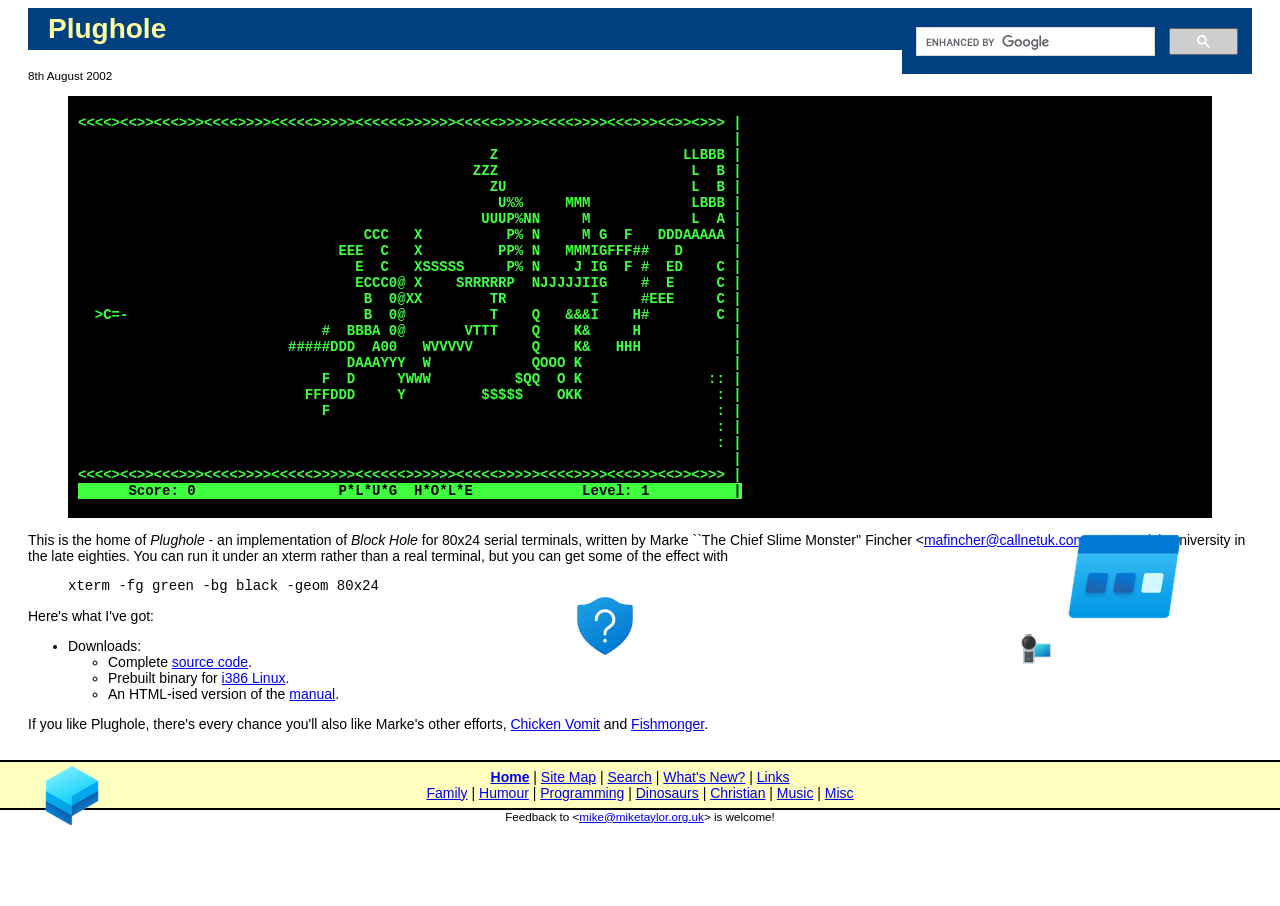 The width and height of the screenshot is (1280, 906). I want to click on access video recording device settings, so click(1036, 649).